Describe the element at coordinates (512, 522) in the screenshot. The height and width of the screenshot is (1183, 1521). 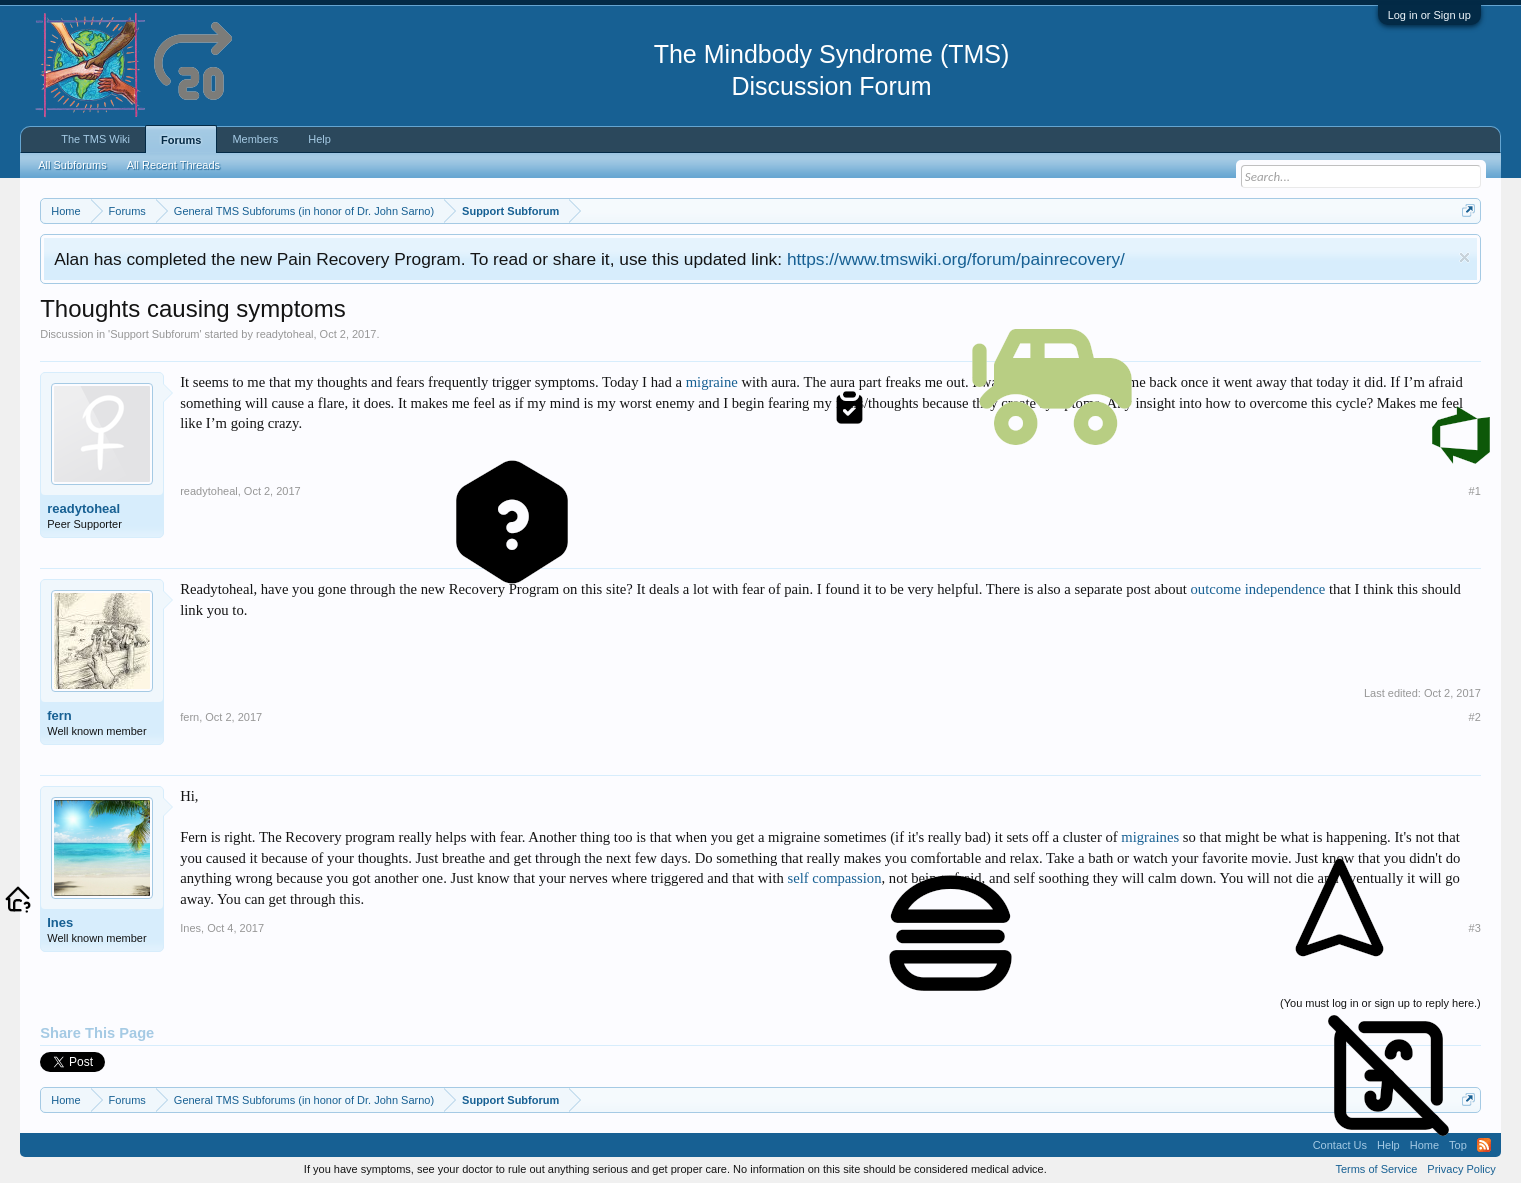
I see `access help or support options` at that location.